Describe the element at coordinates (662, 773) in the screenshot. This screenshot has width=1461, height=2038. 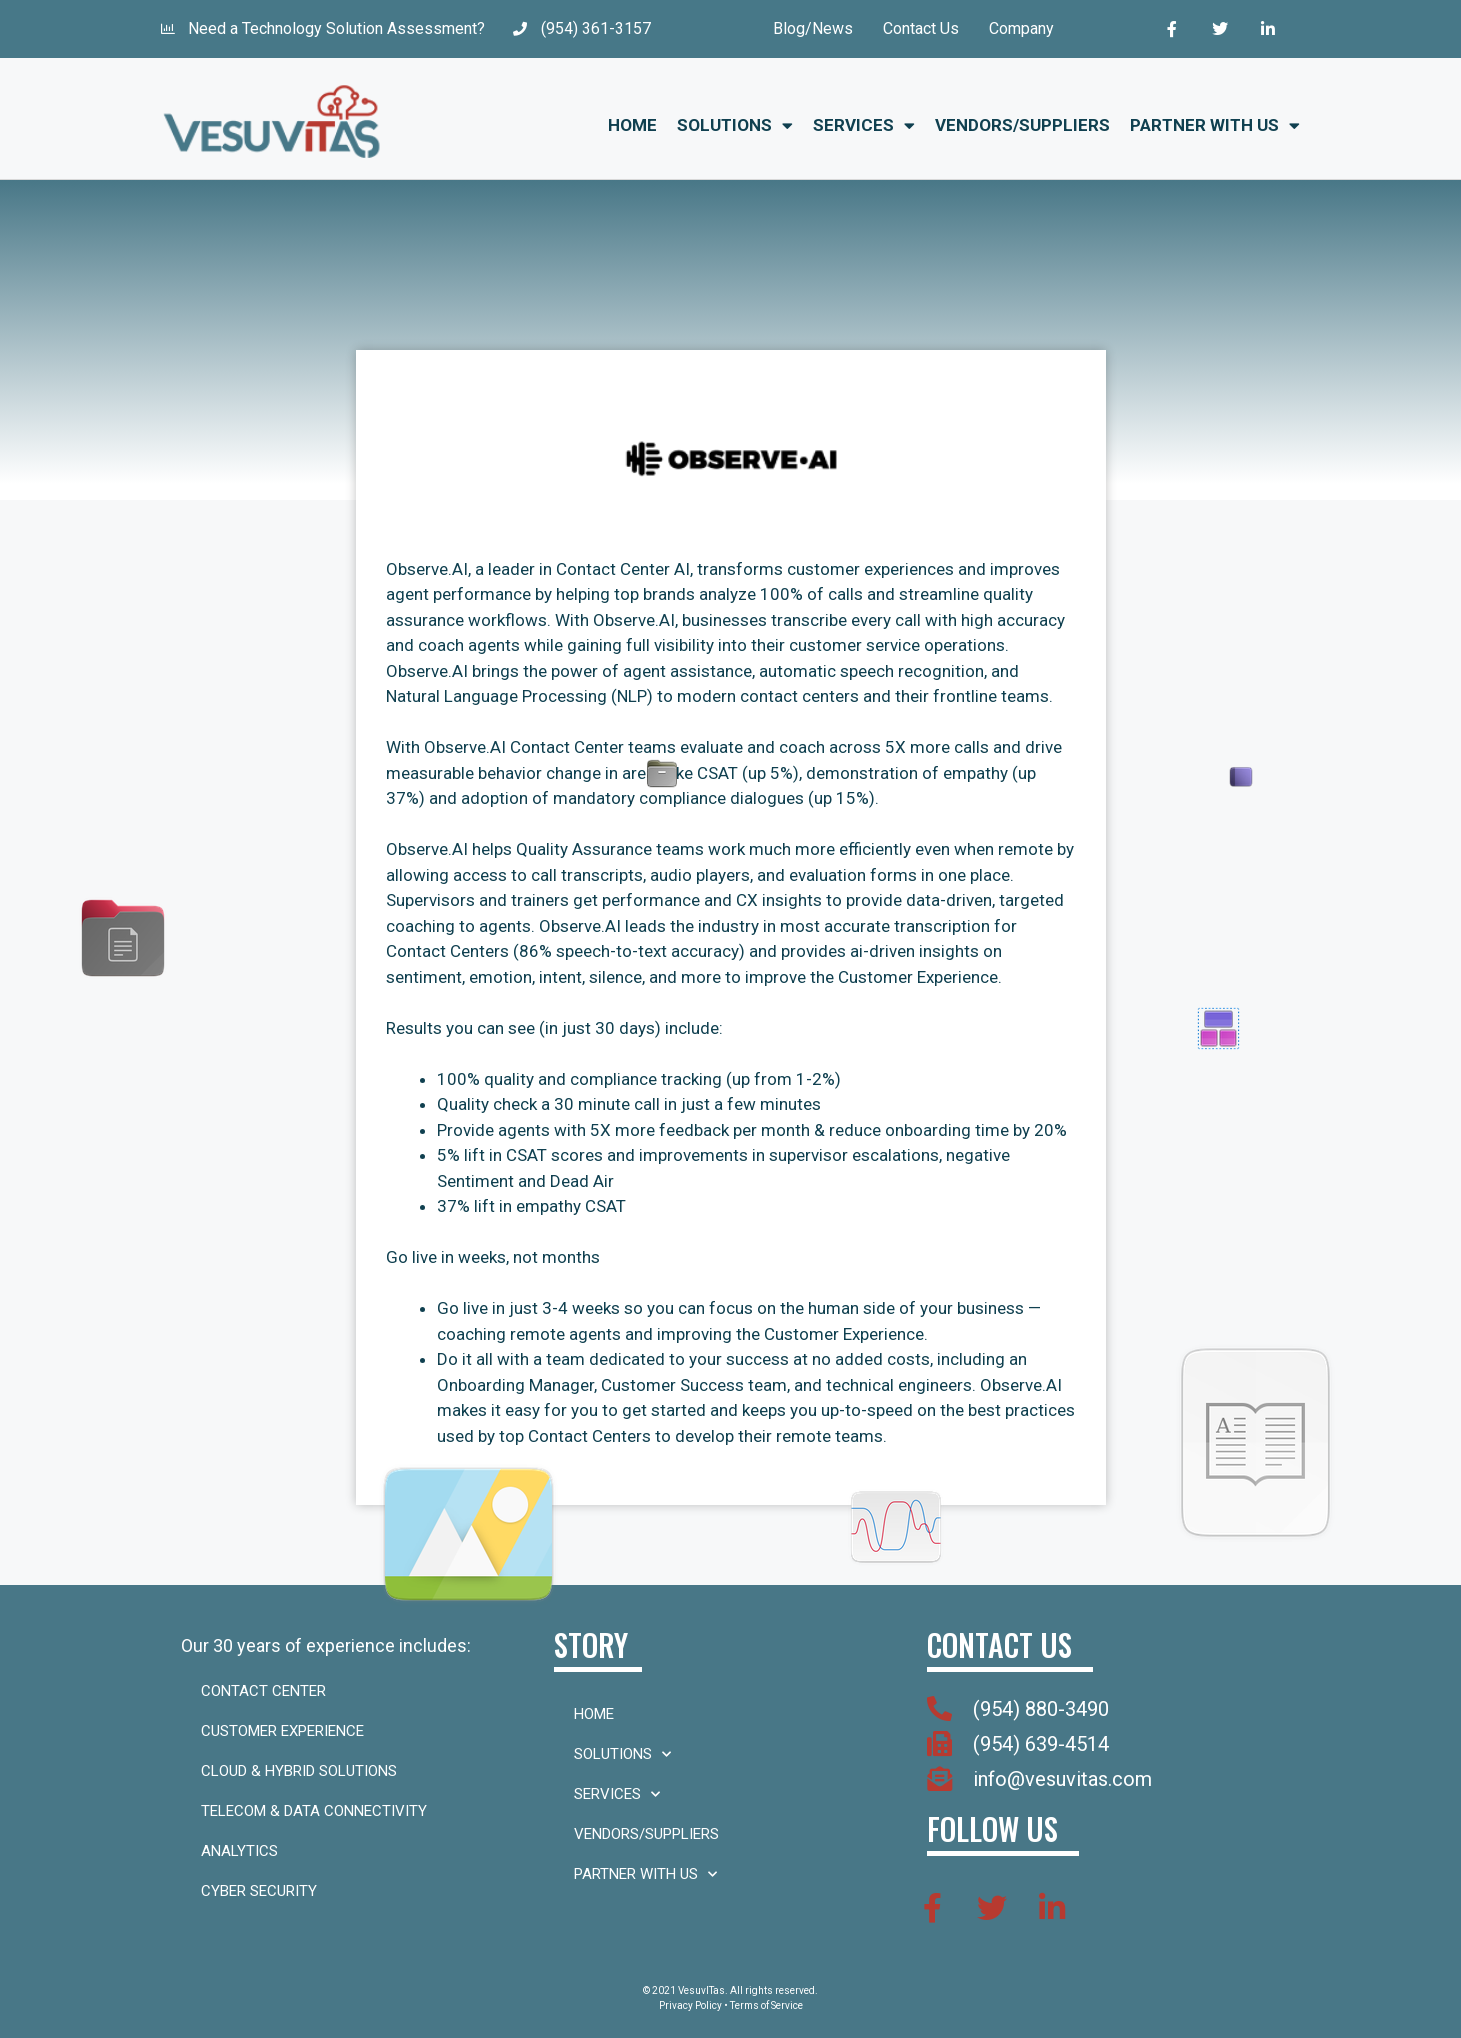
I see `open the nautilus file manager` at that location.